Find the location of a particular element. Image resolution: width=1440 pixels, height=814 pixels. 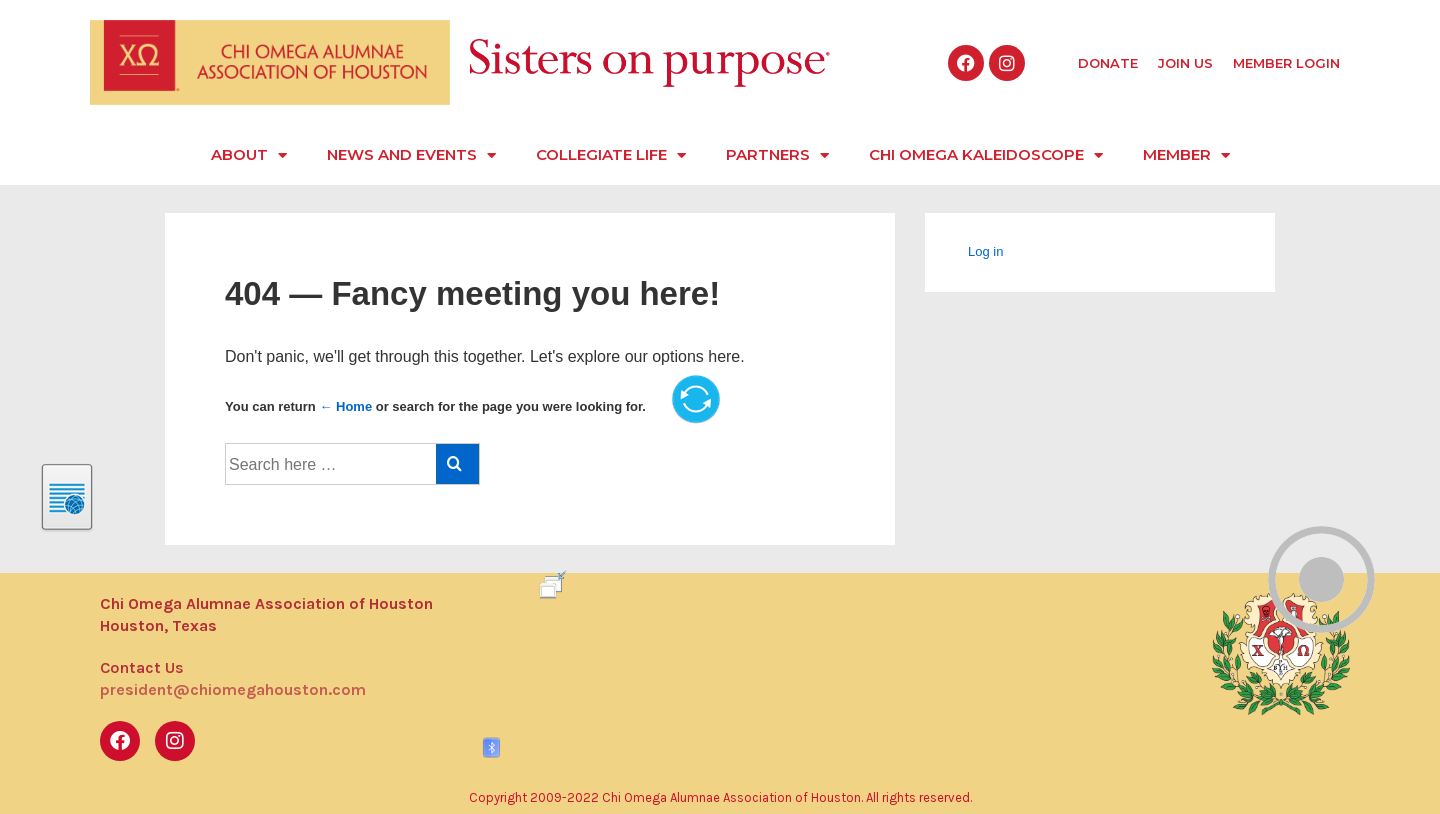

indicates bluetooth is currently active is located at coordinates (491, 747).